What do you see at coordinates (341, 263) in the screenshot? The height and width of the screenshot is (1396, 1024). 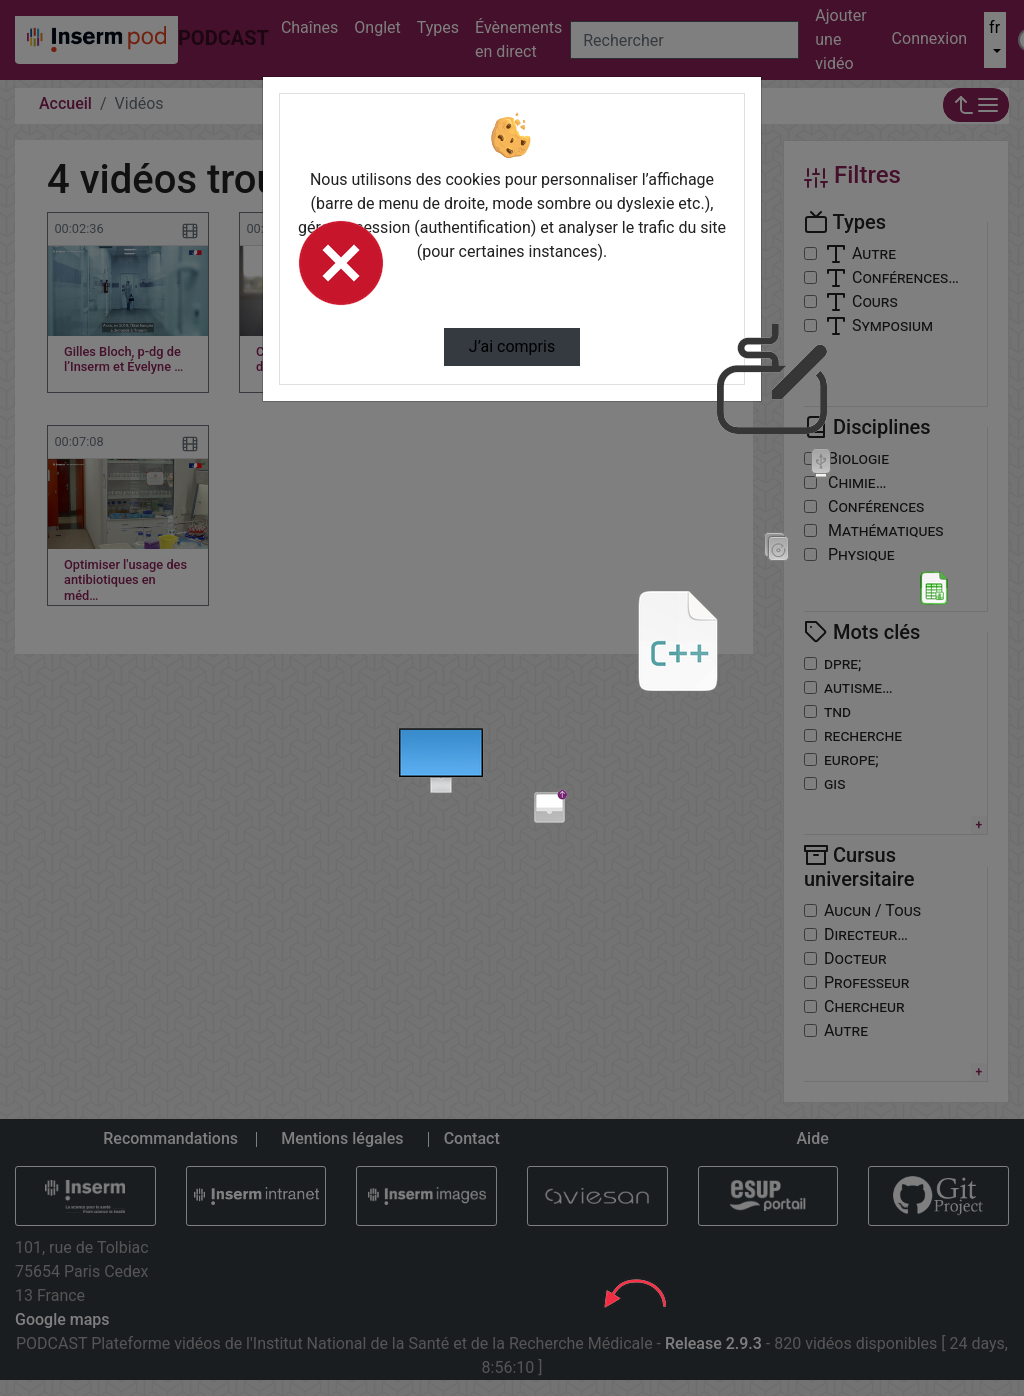 I see `stop or cancel the current action` at bounding box center [341, 263].